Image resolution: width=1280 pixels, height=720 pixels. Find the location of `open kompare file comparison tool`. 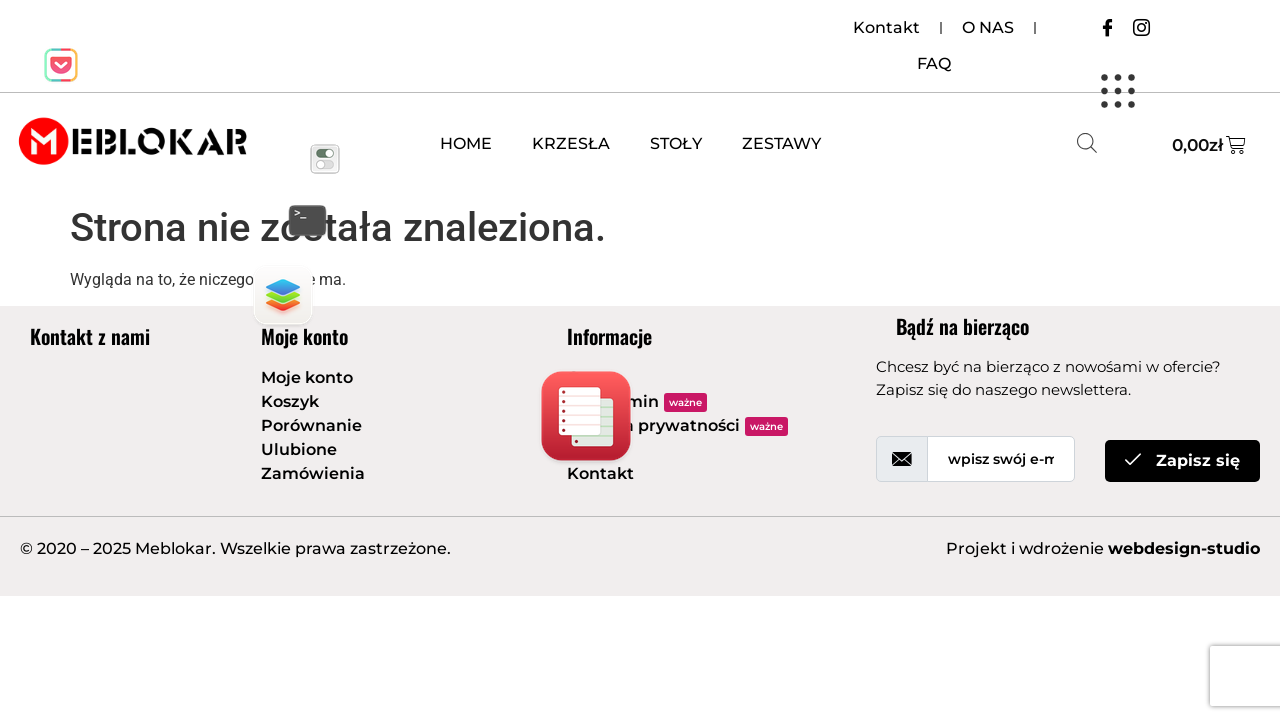

open kompare file comparison tool is located at coordinates (586, 416).